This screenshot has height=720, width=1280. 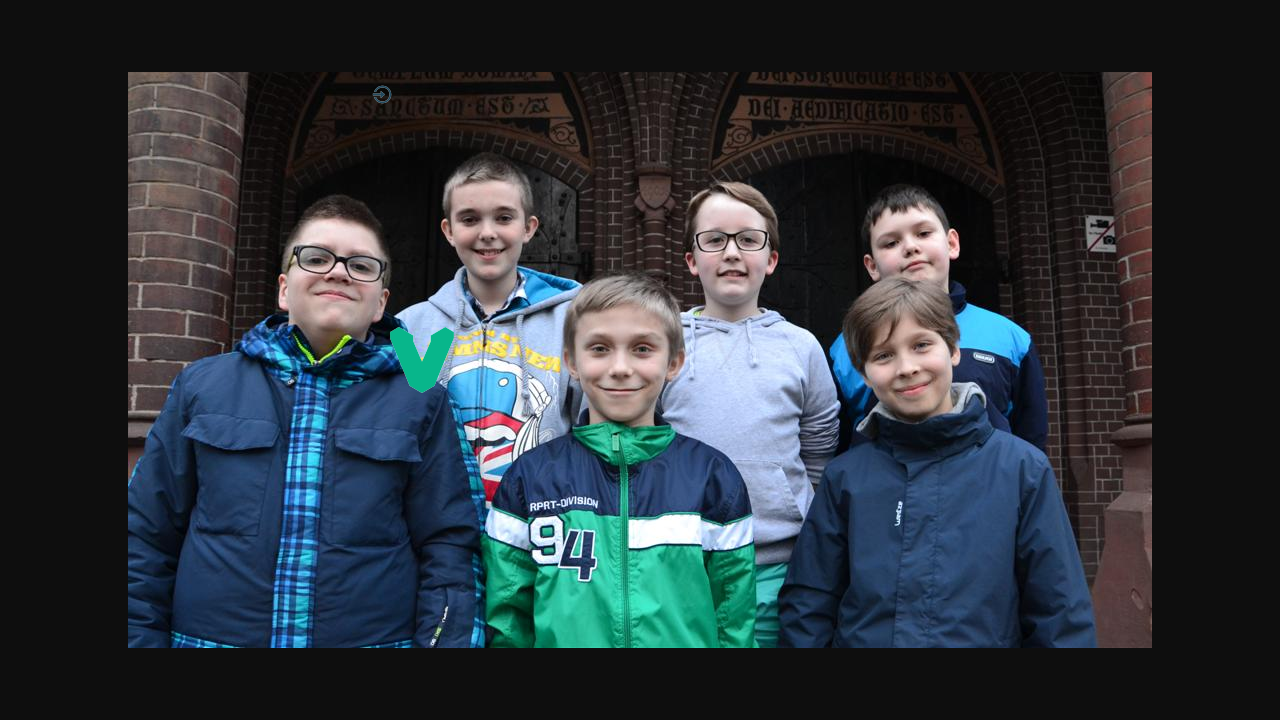 I want to click on log in to your account, so click(x=382, y=94).